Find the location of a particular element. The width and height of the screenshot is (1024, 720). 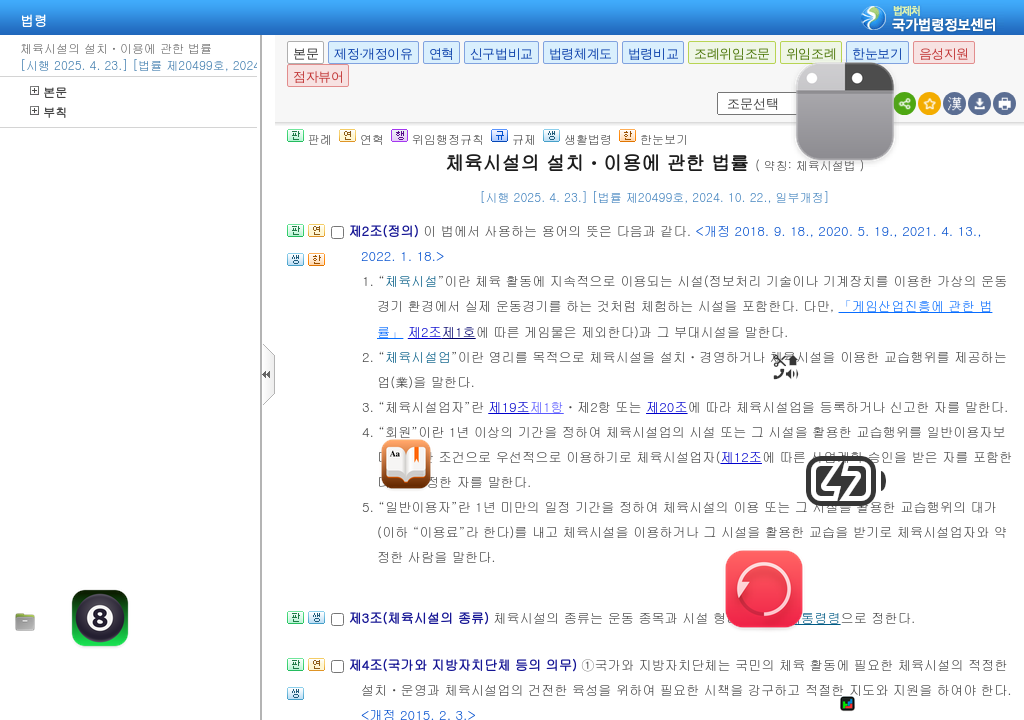

indicates device is charging or connected to power is located at coordinates (846, 481).